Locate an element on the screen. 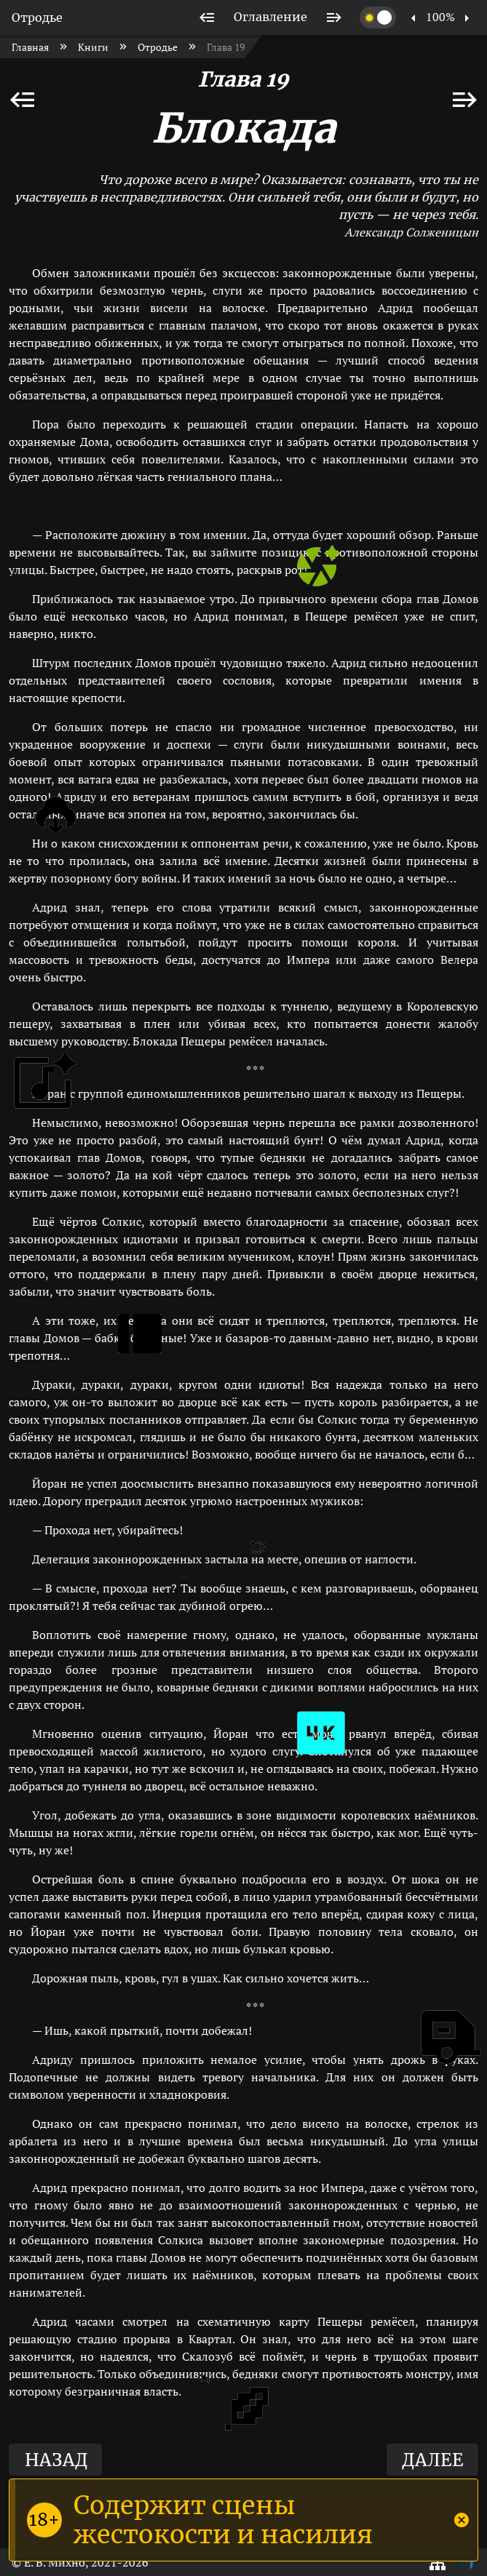 Image resolution: width=487 pixels, height=2576 pixels. mintbit brand logo is located at coordinates (247, 2409).